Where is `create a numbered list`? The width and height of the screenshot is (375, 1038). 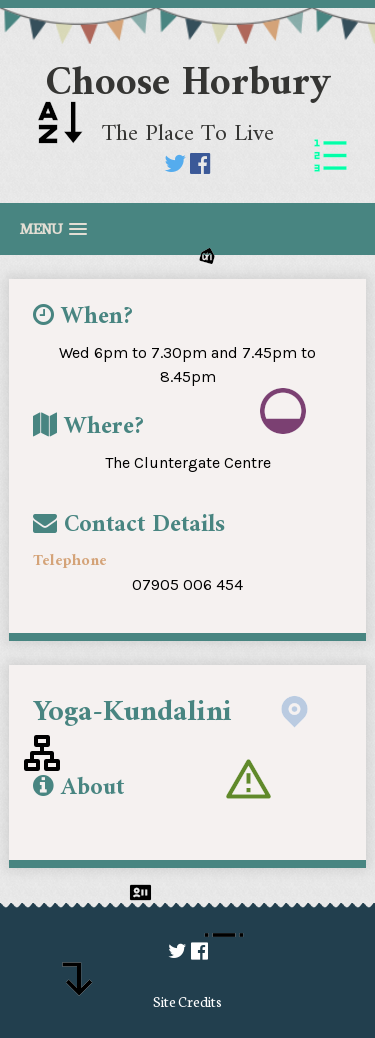
create a numbered list is located at coordinates (330, 155).